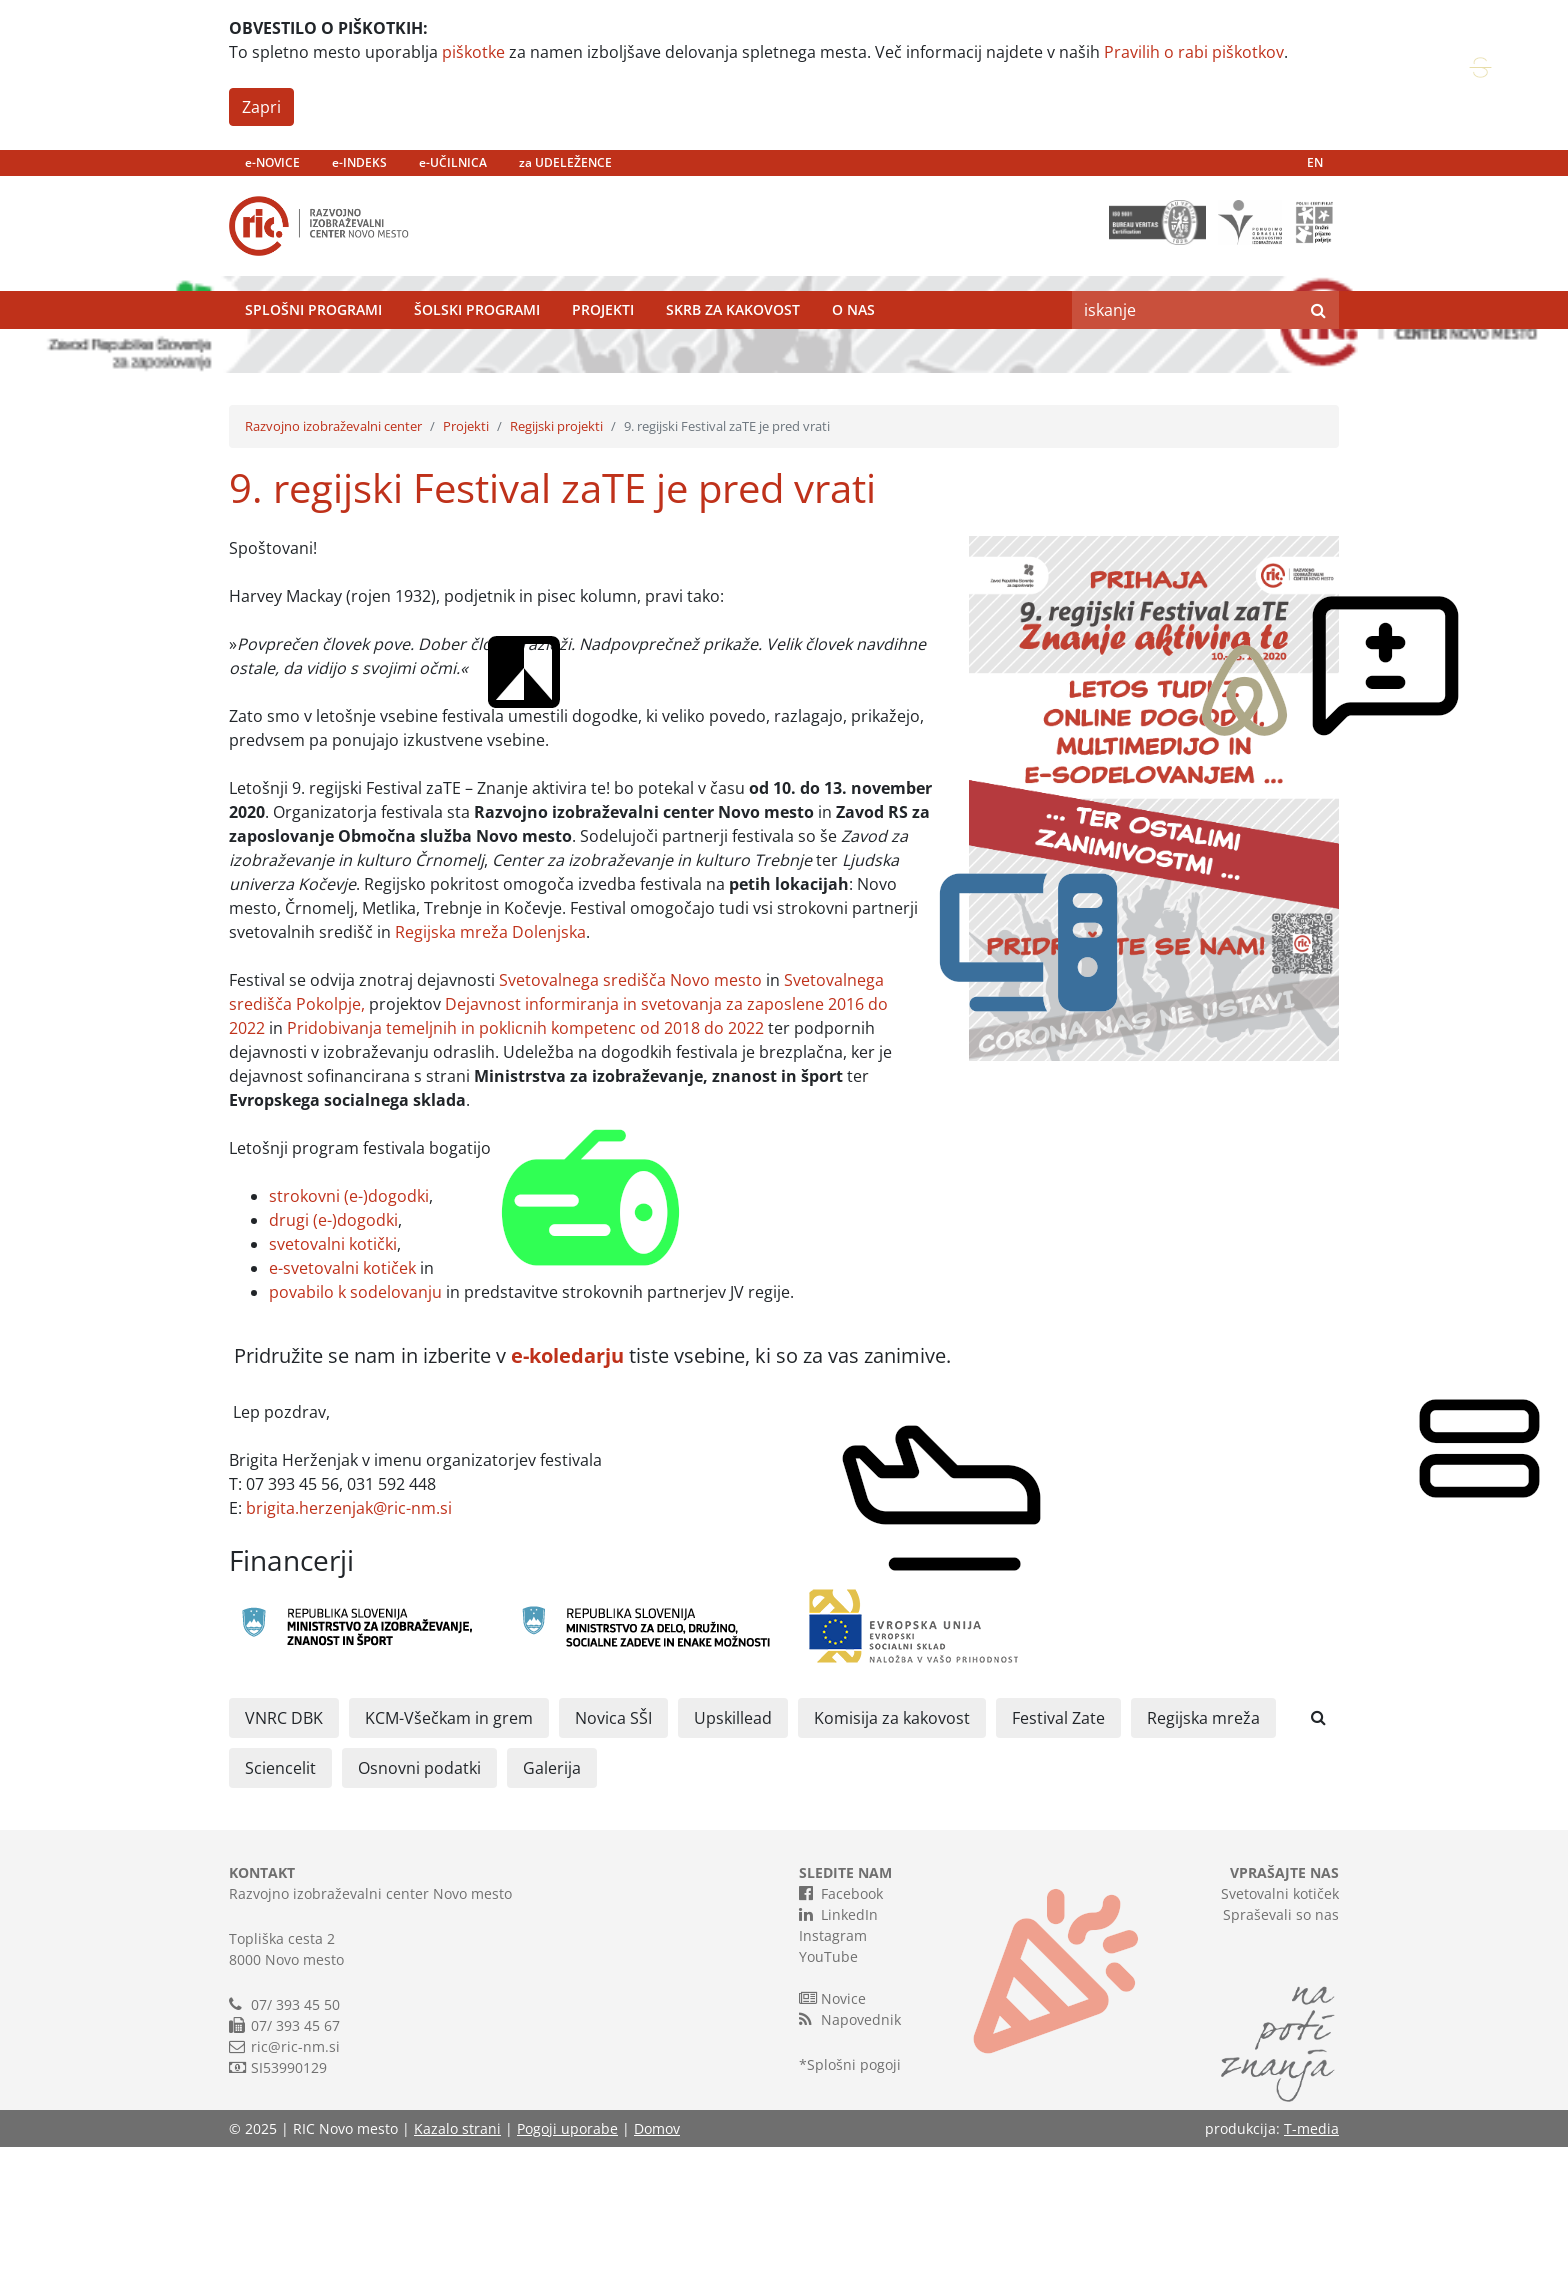 This screenshot has width=1568, height=2288. I want to click on apply strikethrough formatting to selected text, so click(1480, 67).